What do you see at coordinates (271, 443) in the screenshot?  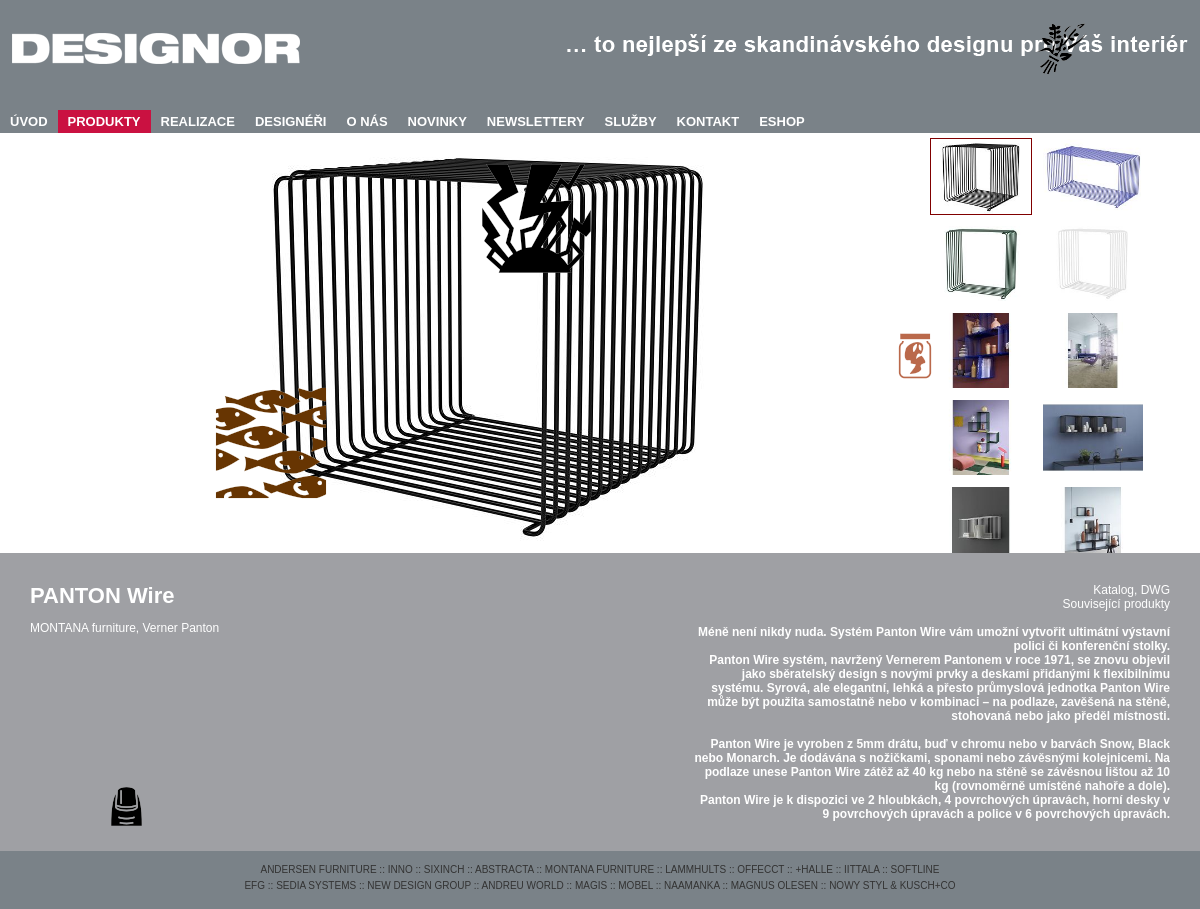 I see `indicates marine life or aquarium feature in a game` at bounding box center [271, 443].